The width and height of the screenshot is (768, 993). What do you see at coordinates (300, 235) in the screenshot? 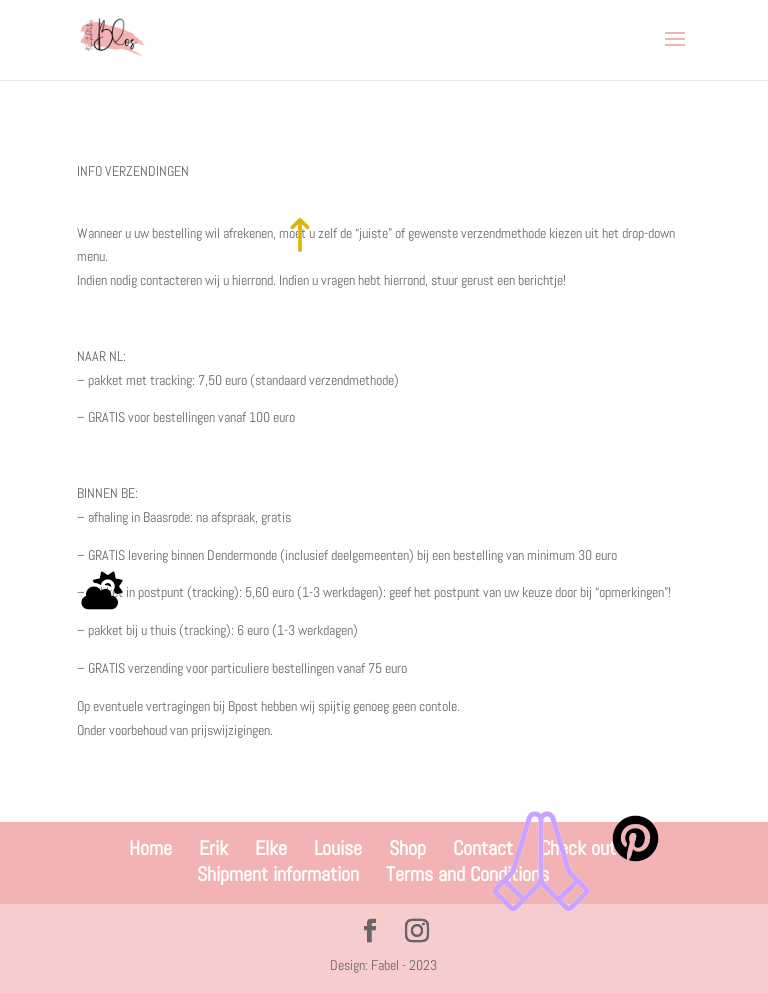
I see `scroll to top of page` at bounding box center [300, 235].